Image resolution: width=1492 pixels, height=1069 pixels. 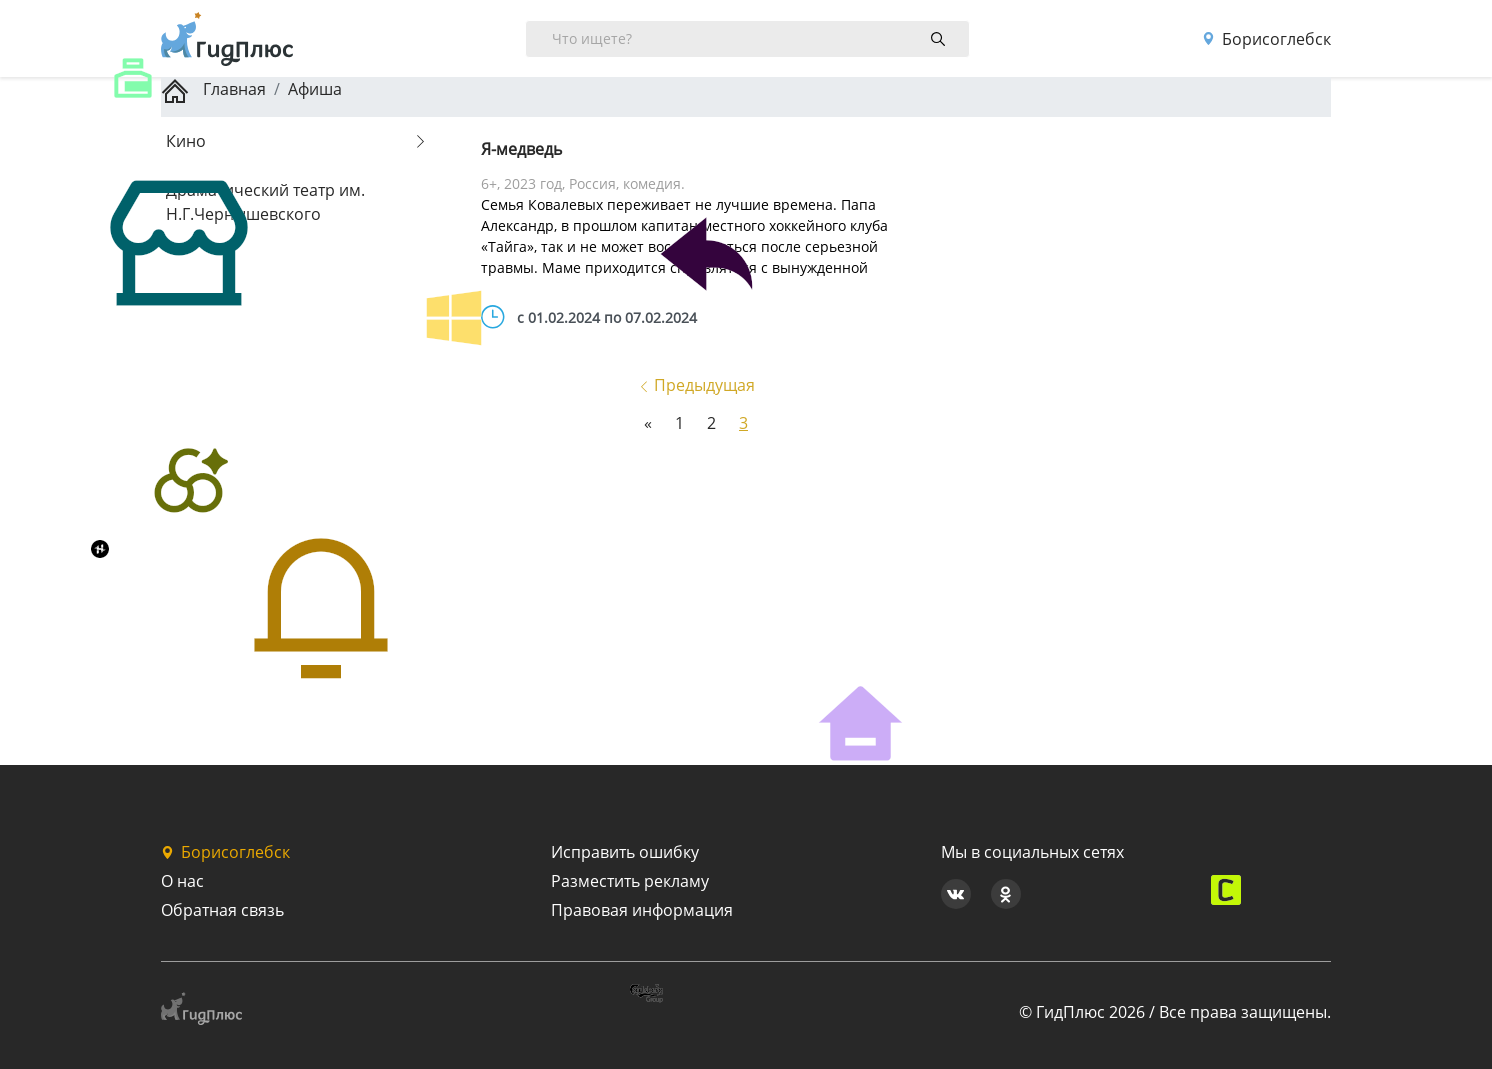 I want to click on navigate to home screen, so click(x=860, y=726).